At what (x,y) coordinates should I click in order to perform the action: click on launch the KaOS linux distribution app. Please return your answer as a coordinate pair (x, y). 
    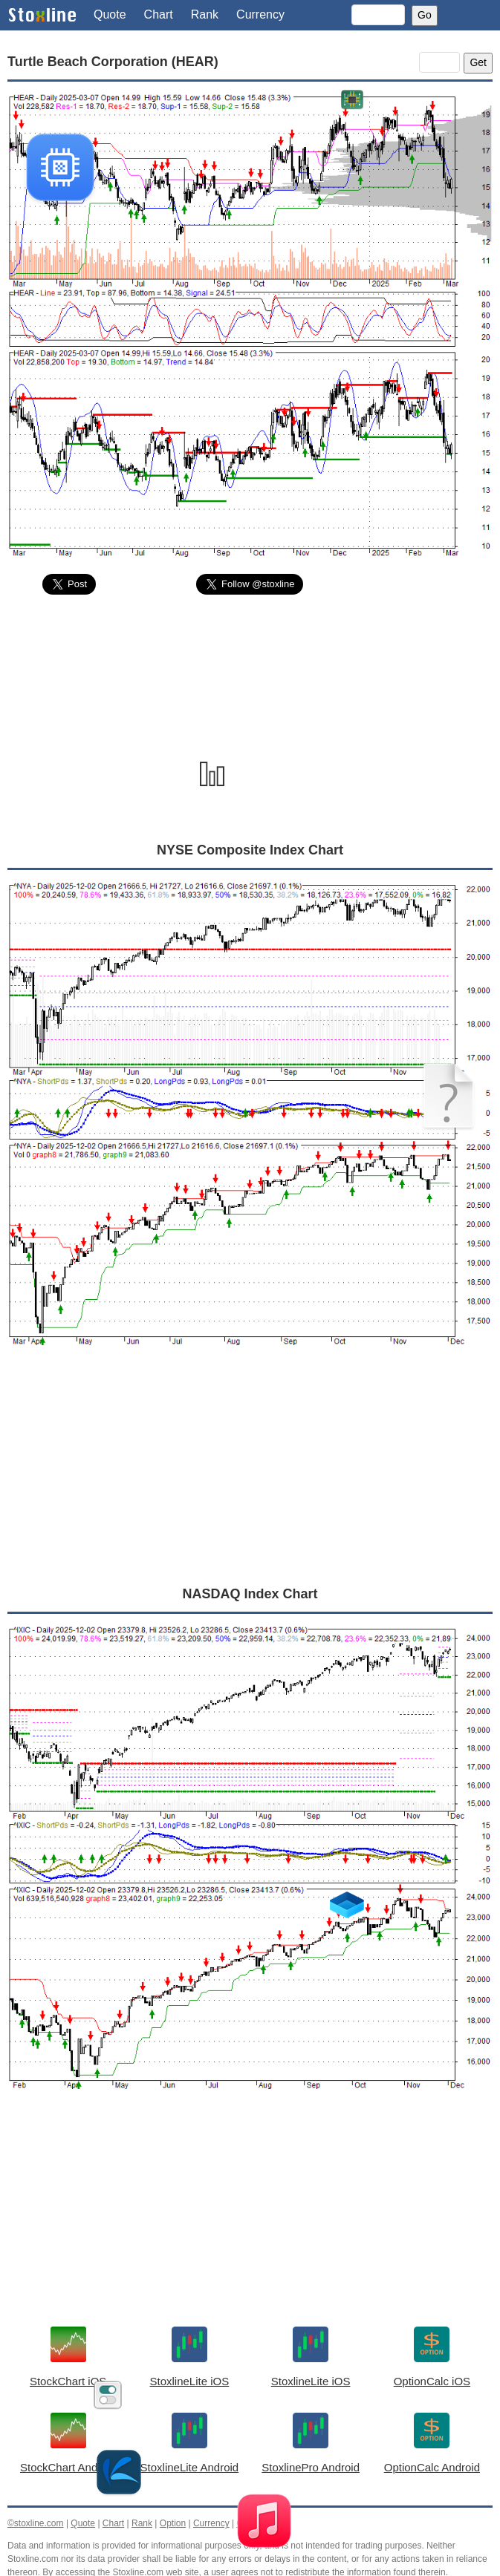
    Looking at the image, I should click on (119, 2472).